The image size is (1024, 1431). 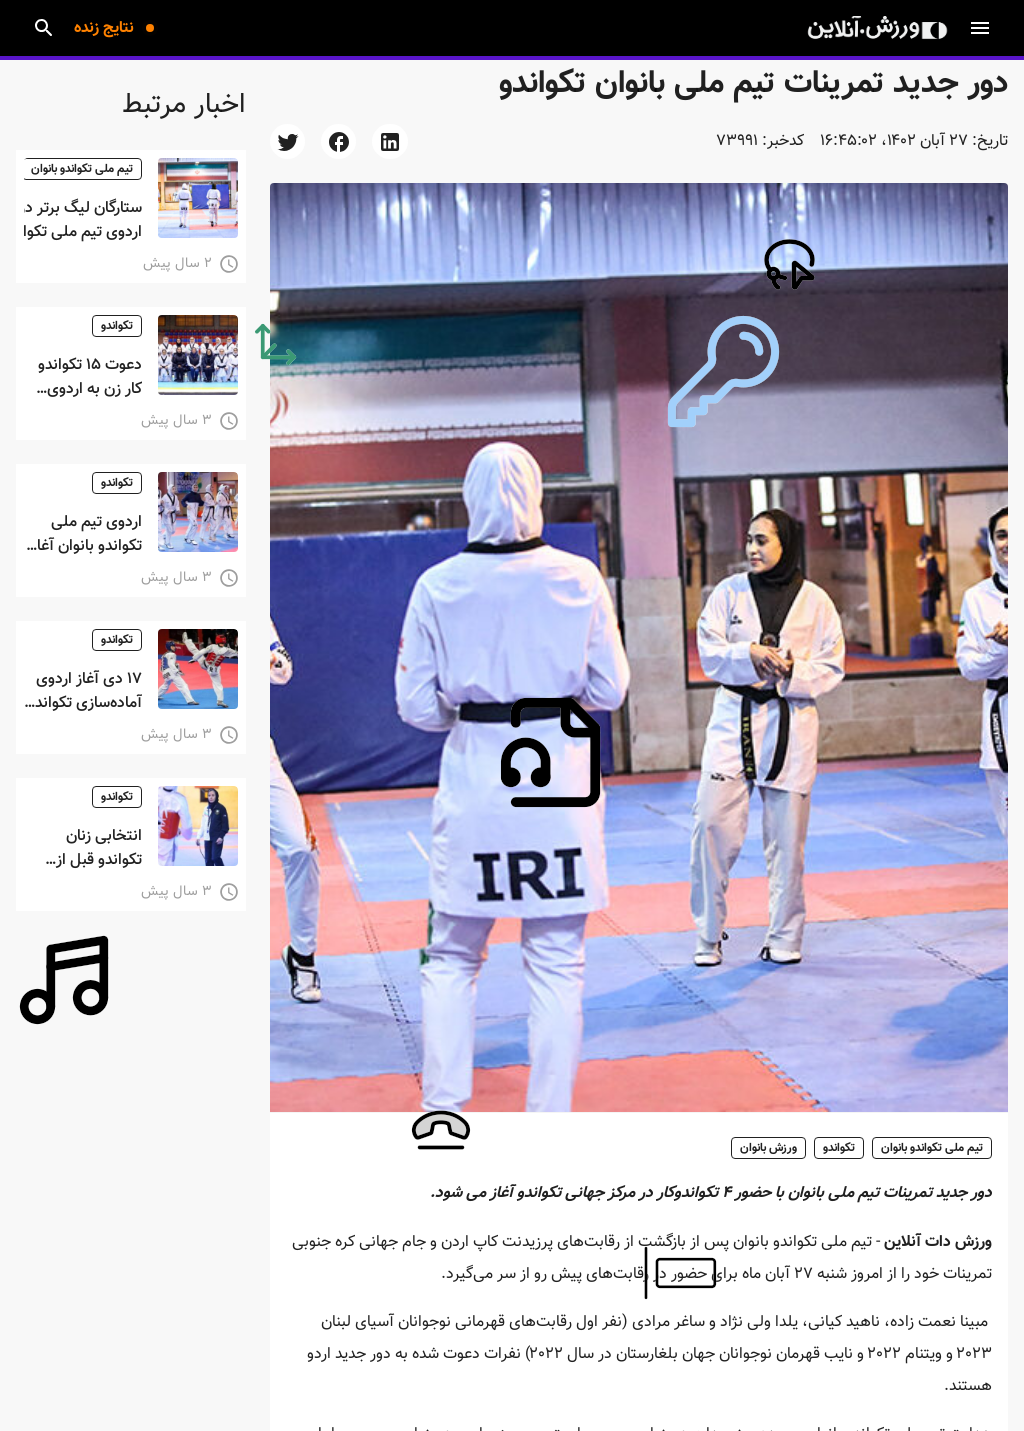 I want to click on access music library or audio files, so click(x=64, y=980).